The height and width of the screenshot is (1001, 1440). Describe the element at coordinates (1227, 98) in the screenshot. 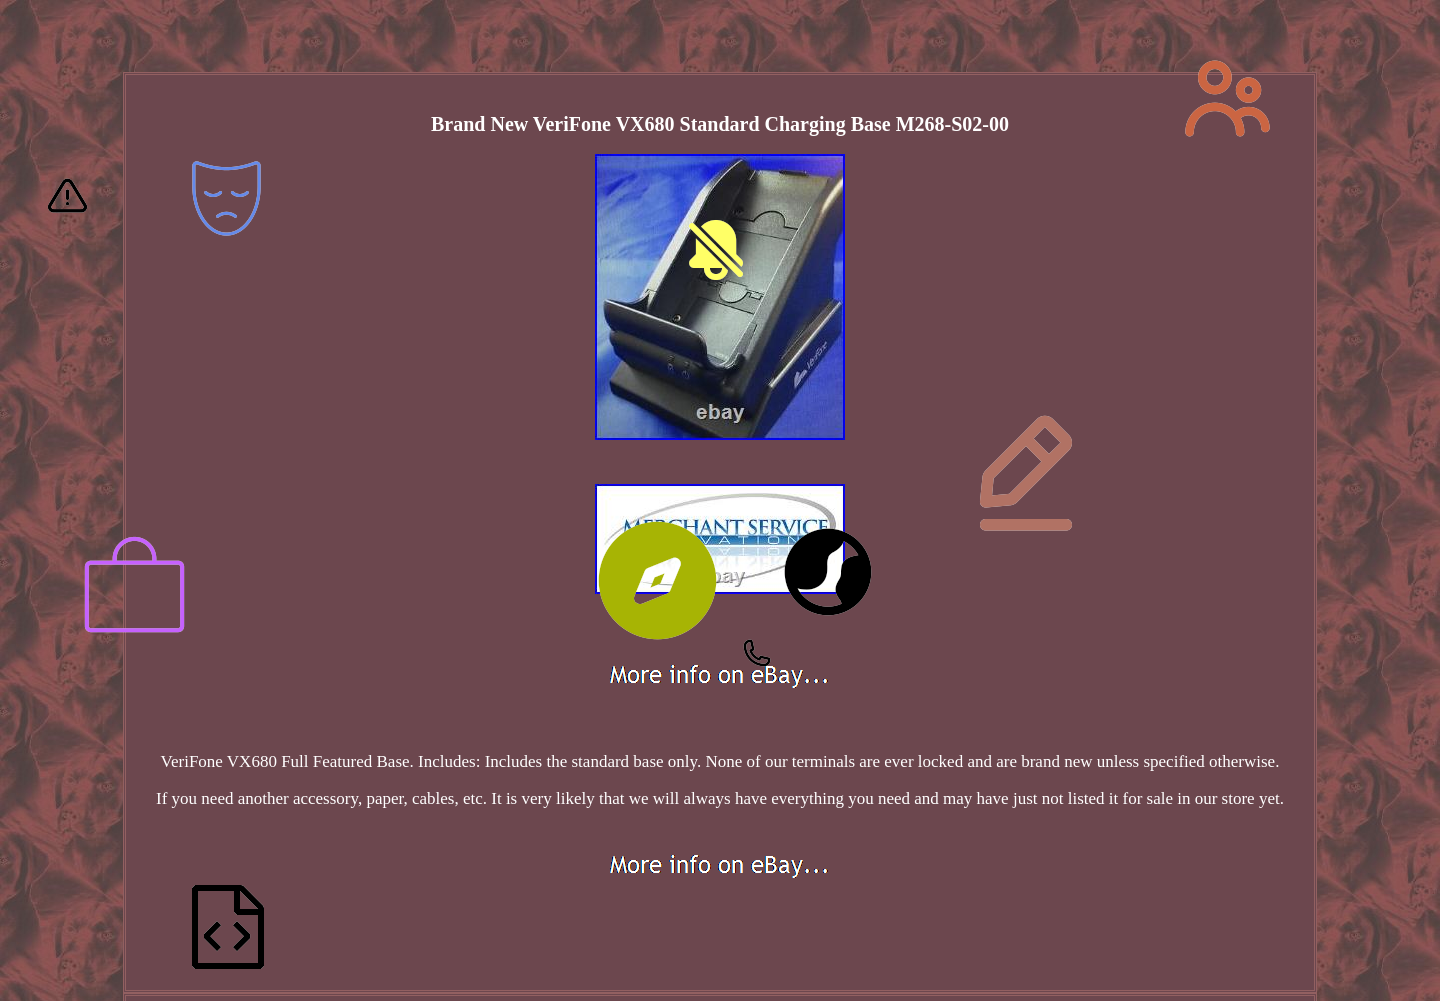

I see `view contacts or friends list` at that location.